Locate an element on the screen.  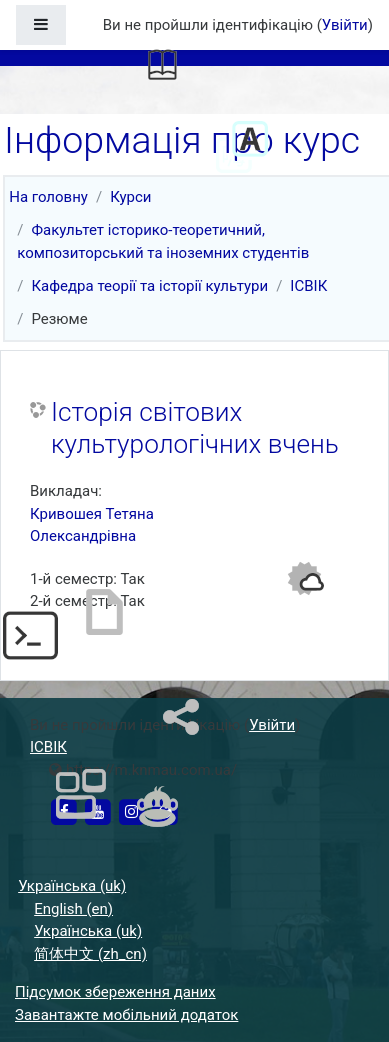
access sharing preferences and settings is located at coordinates (181, 717).